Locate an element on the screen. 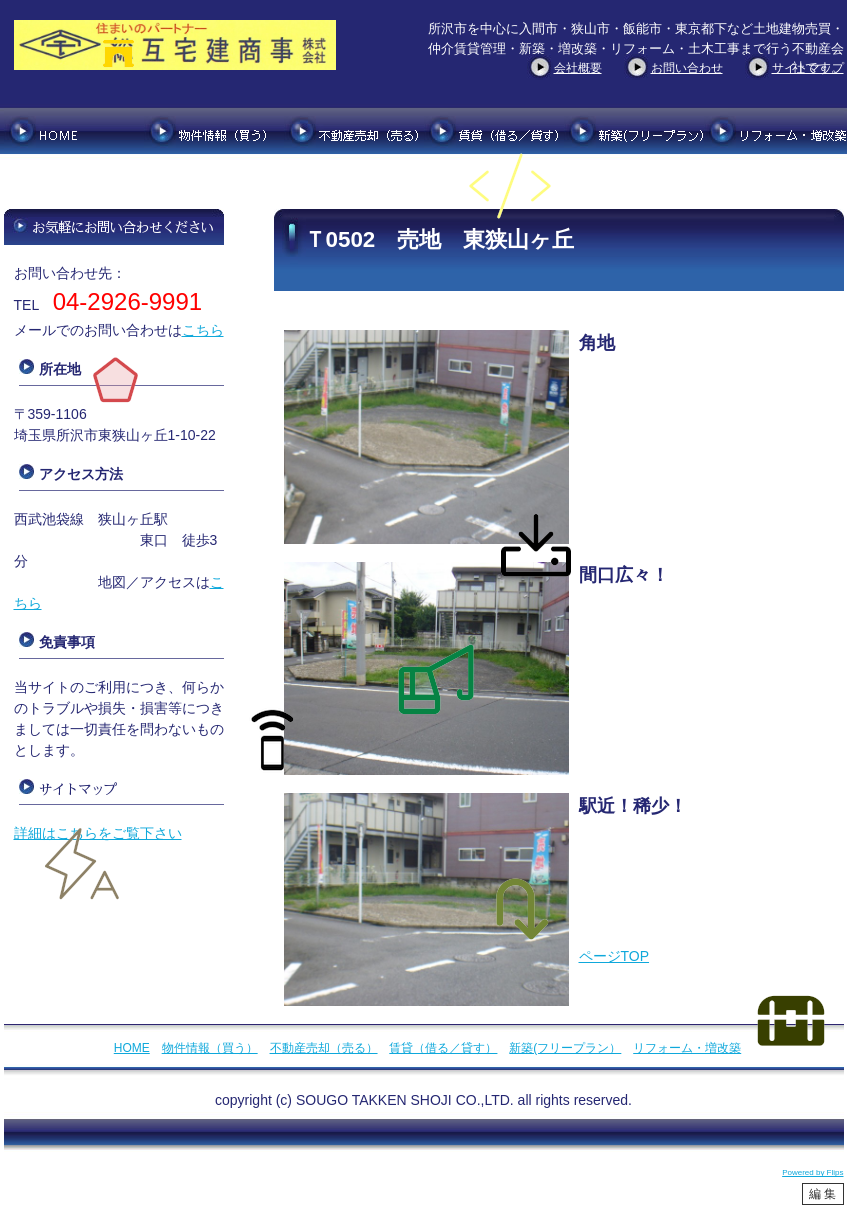  view or edit source code is located at coordinates (510, 186).